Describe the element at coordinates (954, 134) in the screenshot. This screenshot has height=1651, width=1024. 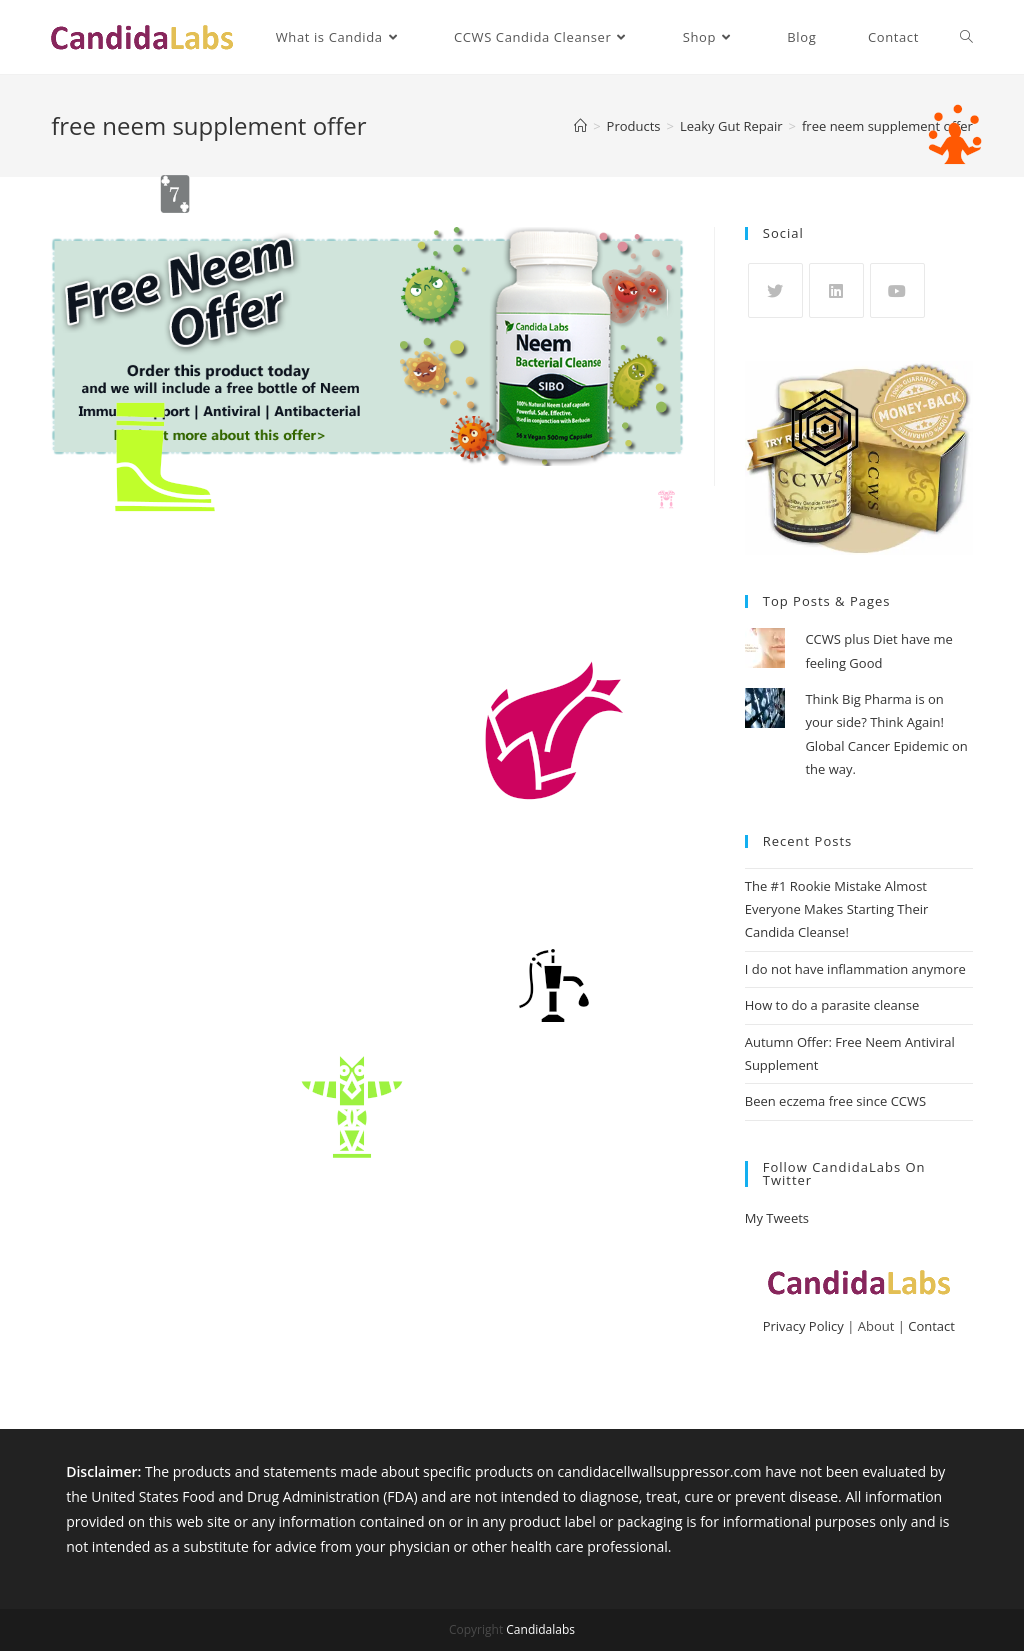
I see `indicates a skill-based or dexterity game mode` at that location.